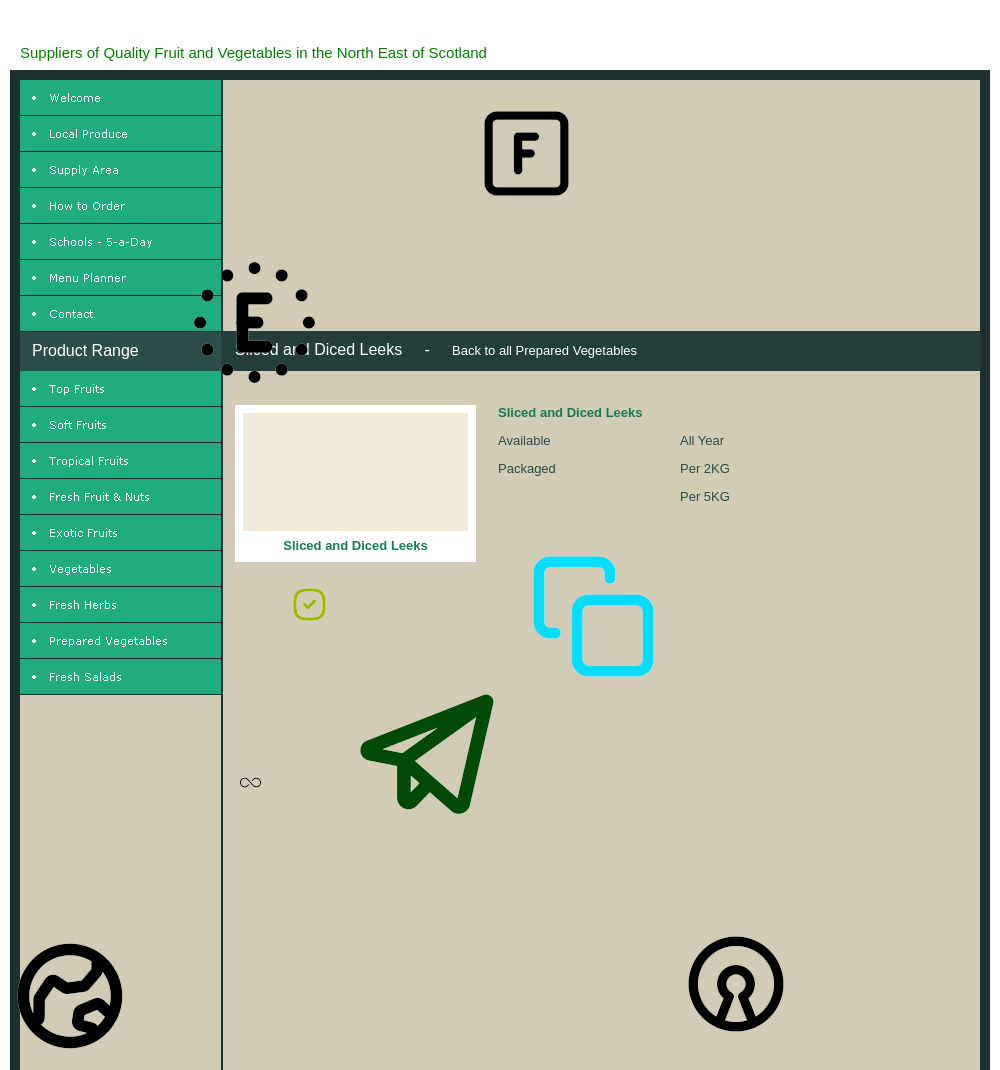  What do you see at coordinates (70, 996) in the screenshot?
I see `switch to international or global settings` at bounding box center [70, 996].